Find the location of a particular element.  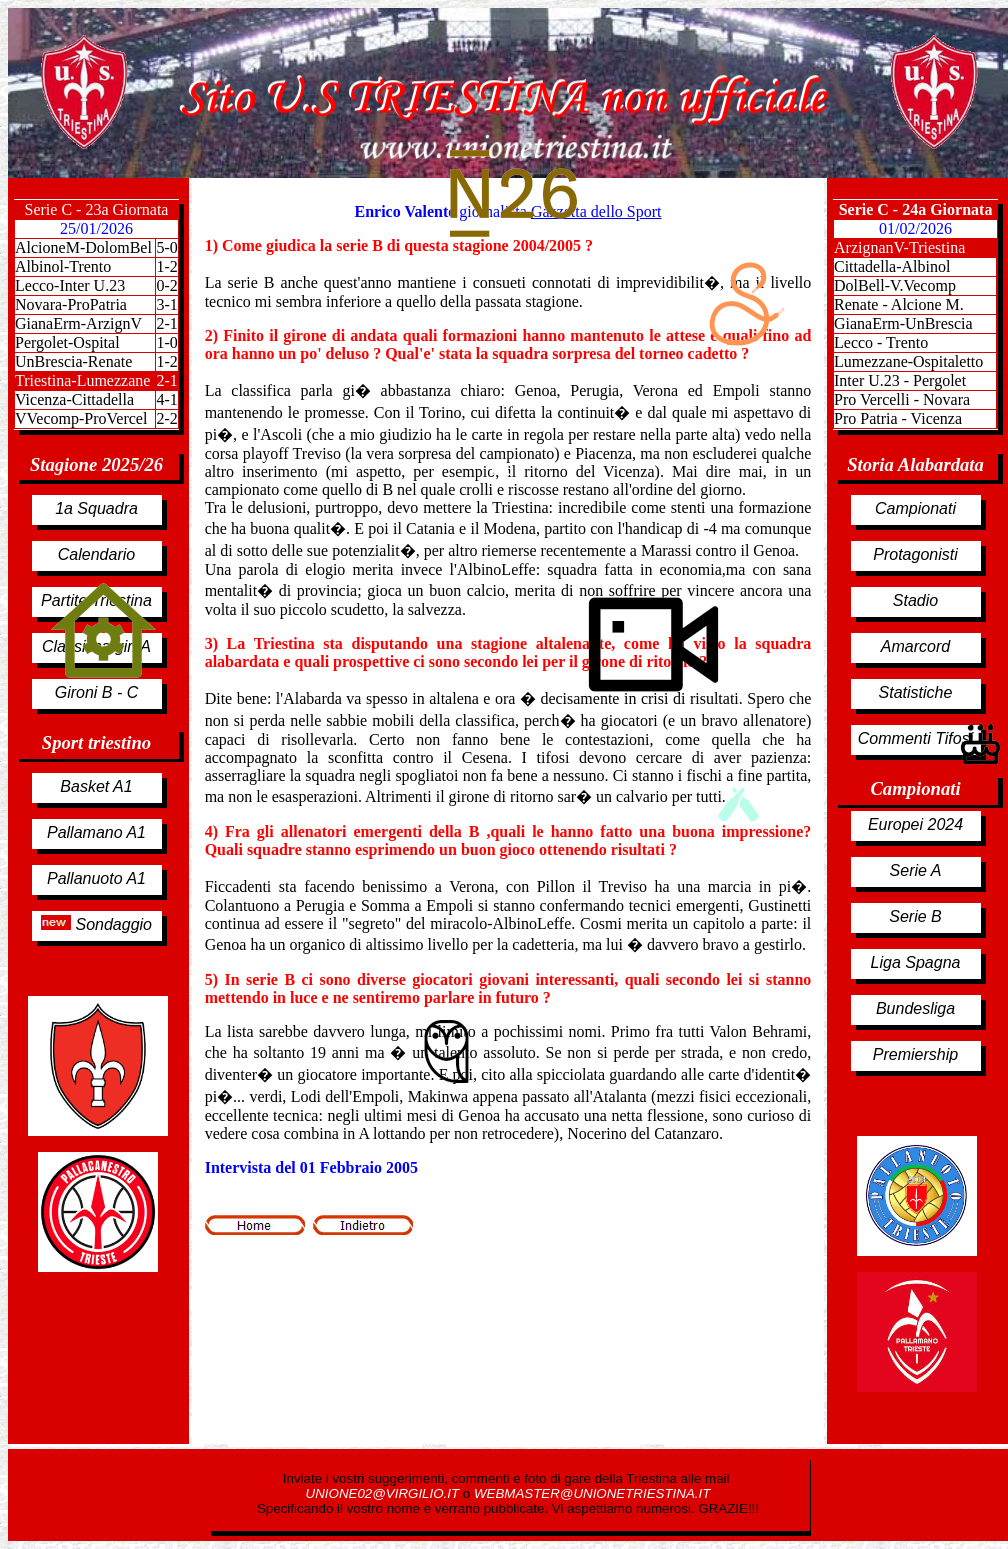

view birthday or celebration events is located at coordinates (980, 744).